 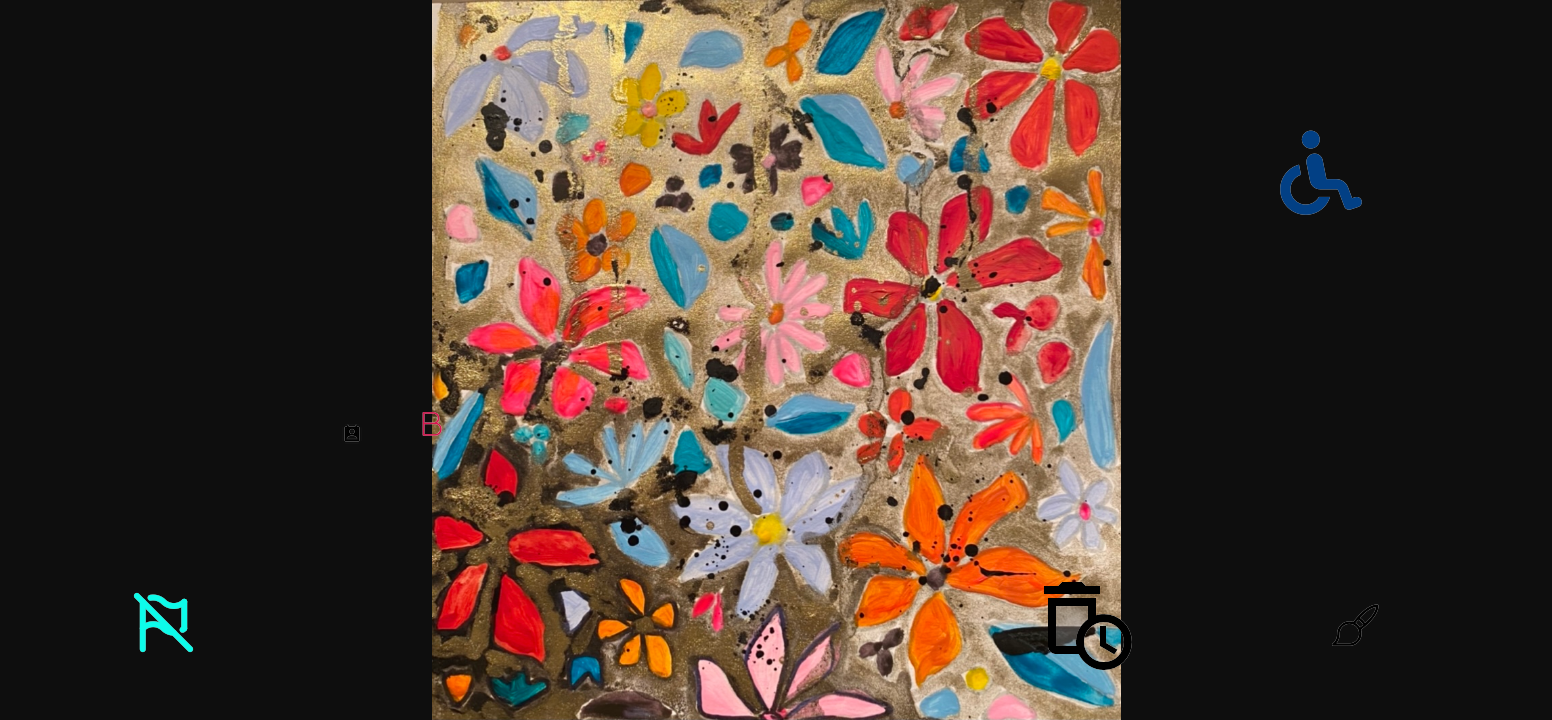 I want to click on enable auto-delete for temporary files, so click(x=1088, y=626).